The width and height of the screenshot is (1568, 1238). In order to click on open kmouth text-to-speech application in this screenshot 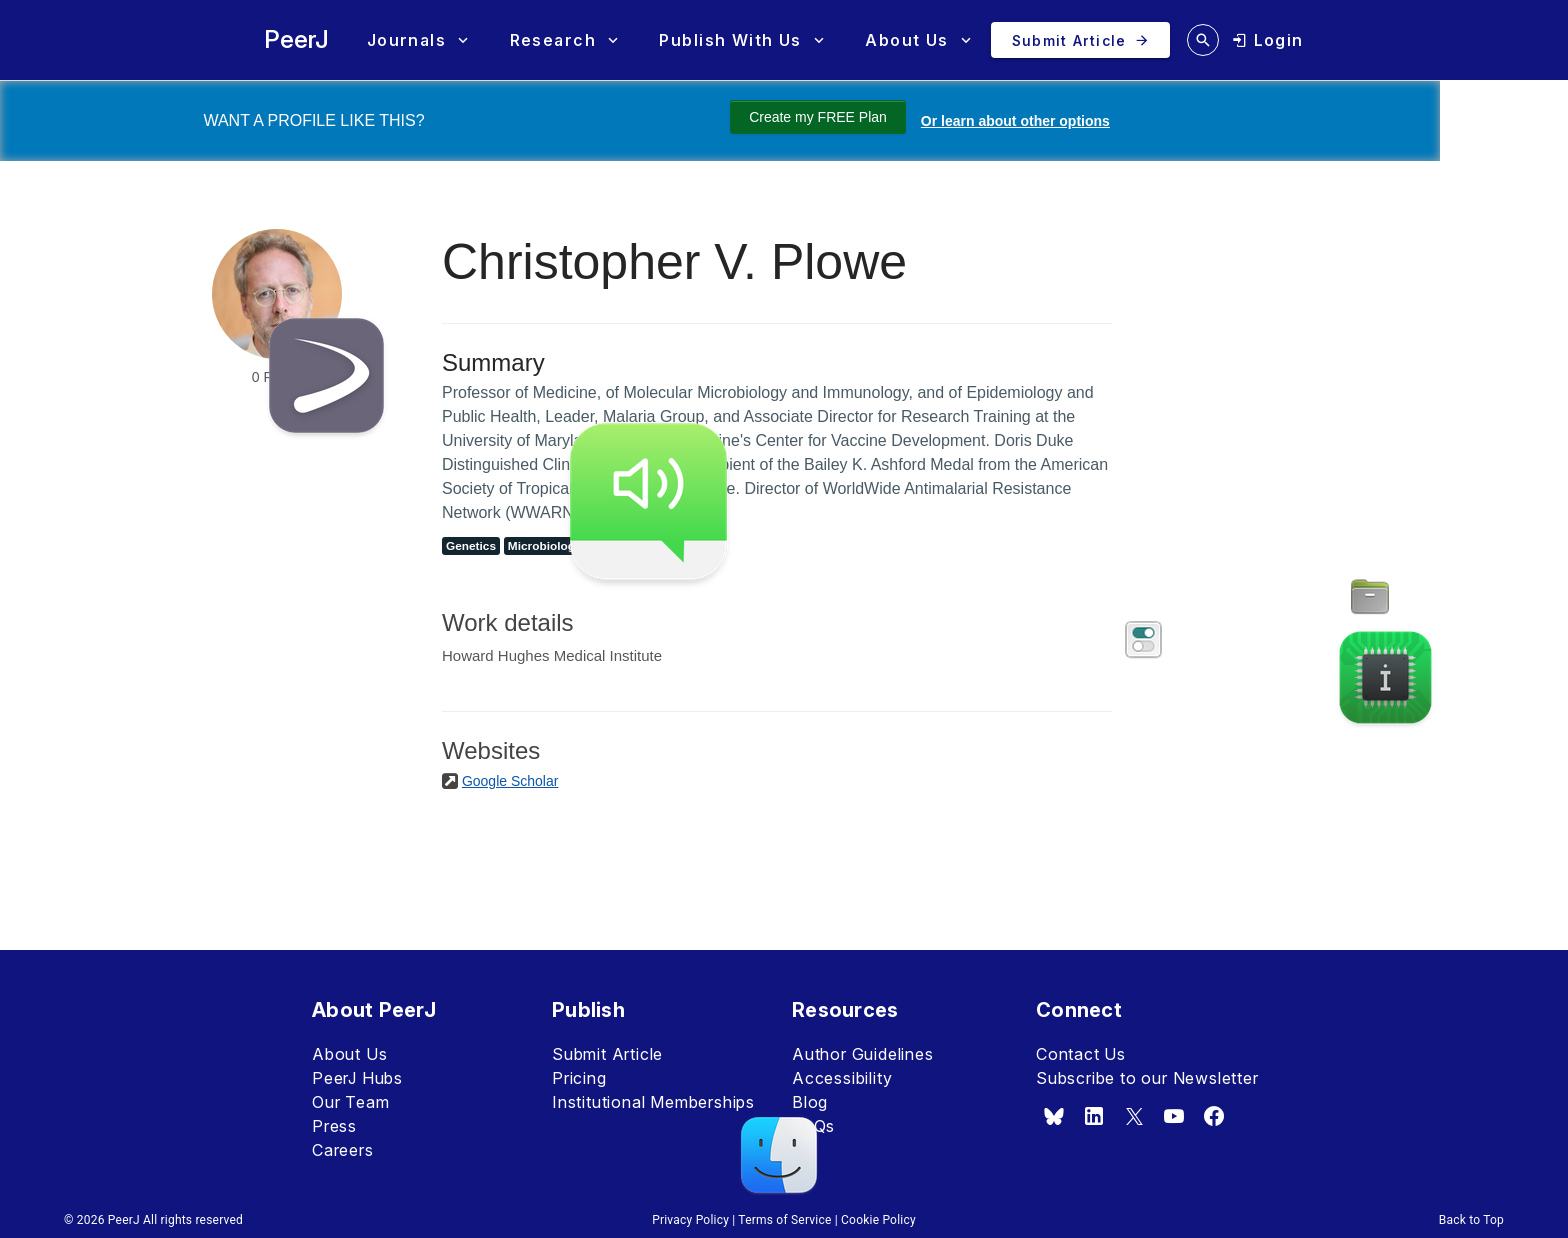, I will do `click(648, 501)`.